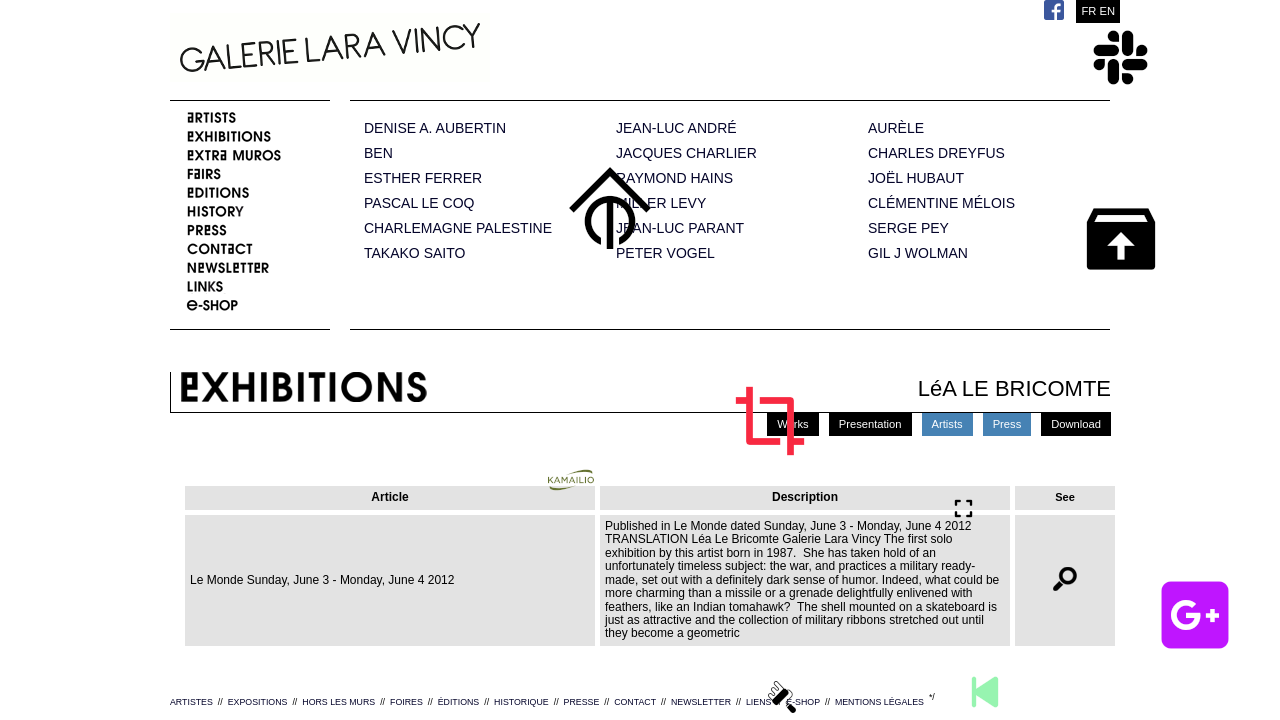  What do you see at coordinates (963, 508) in the screenshot?
I see `expand to fullscreen mode` at bounding box center [963, 508].